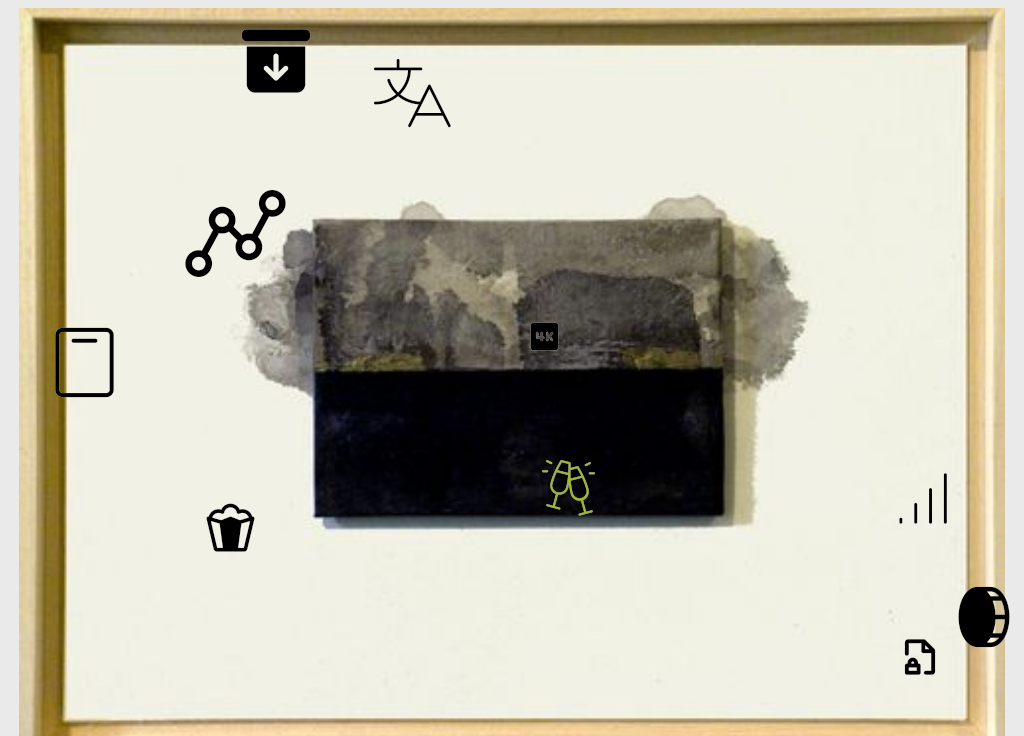 Image resolution: width=1024 pixels, height=736 pixels. I want to click on access movies or entertainment content, so click(230, 529).